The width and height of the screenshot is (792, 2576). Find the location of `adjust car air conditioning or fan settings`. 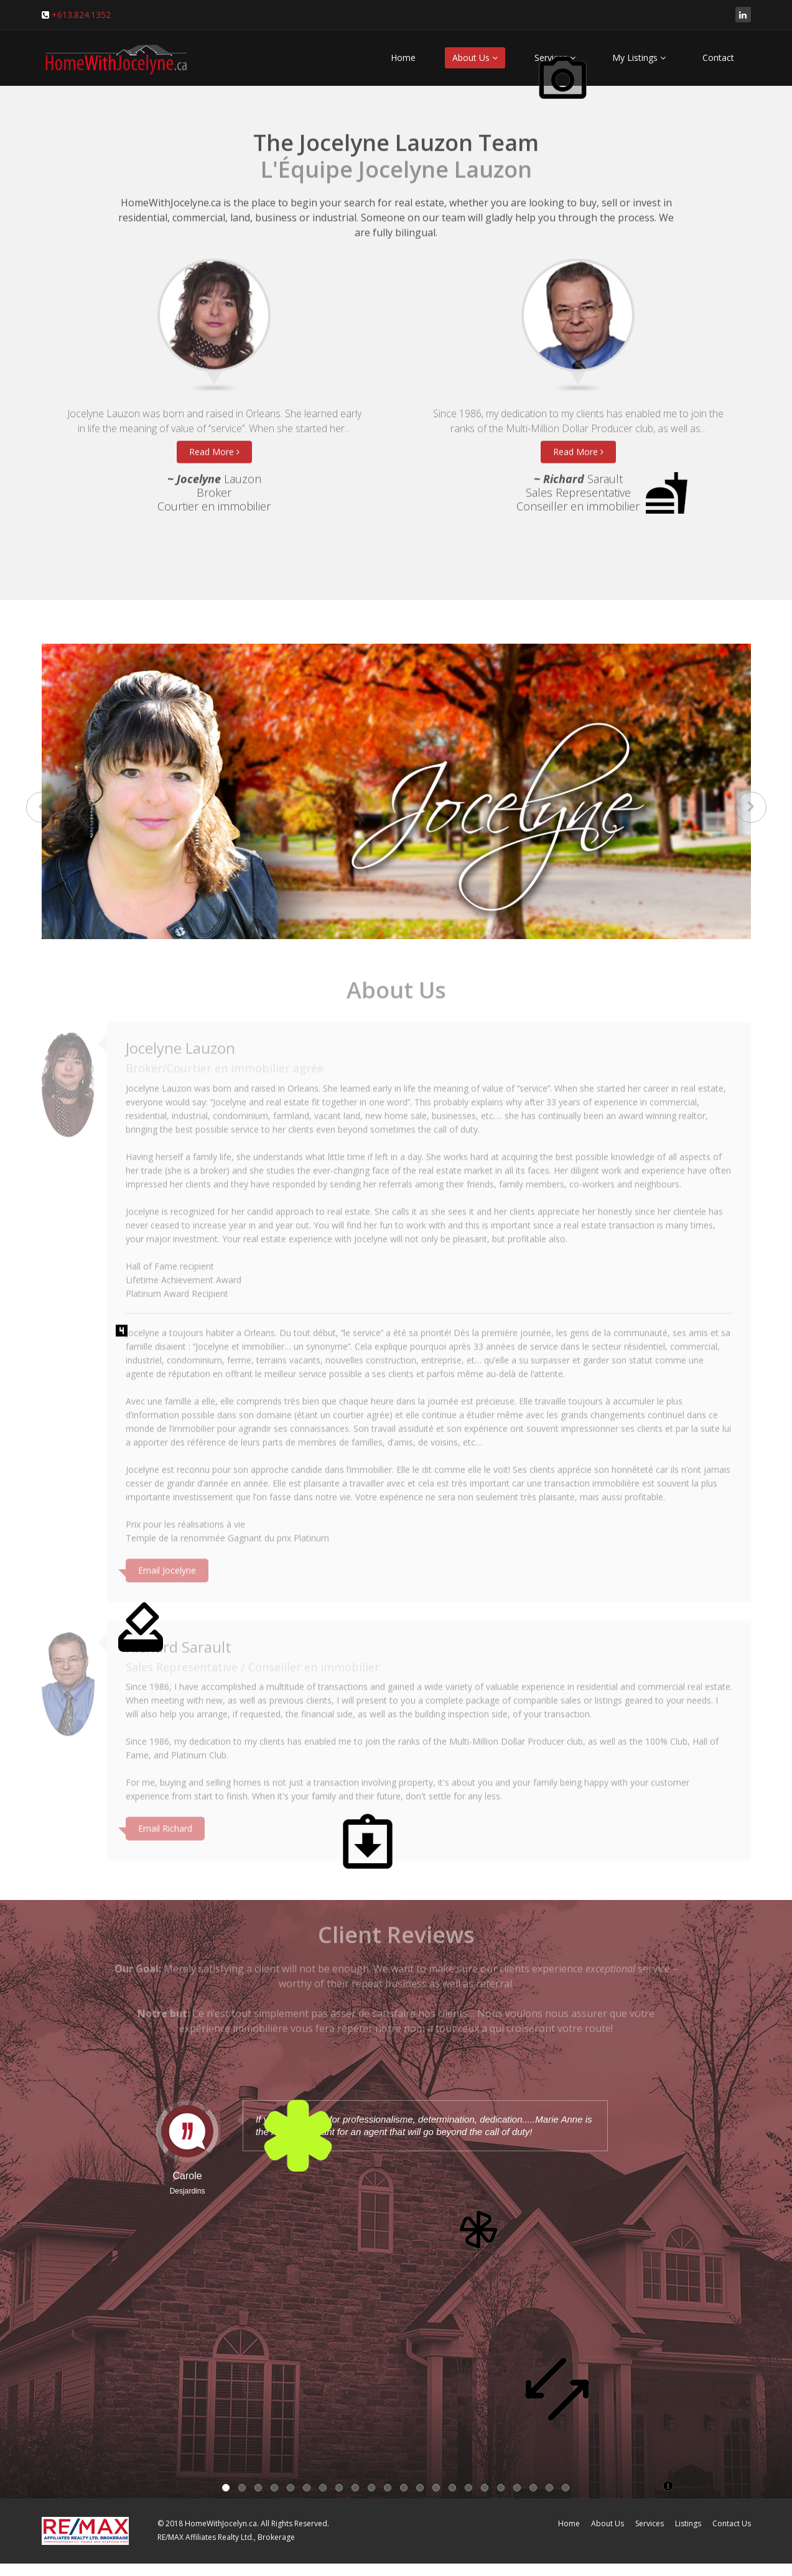

adjust car air conditioning or fan settings is located at coordinates (478, 2230).